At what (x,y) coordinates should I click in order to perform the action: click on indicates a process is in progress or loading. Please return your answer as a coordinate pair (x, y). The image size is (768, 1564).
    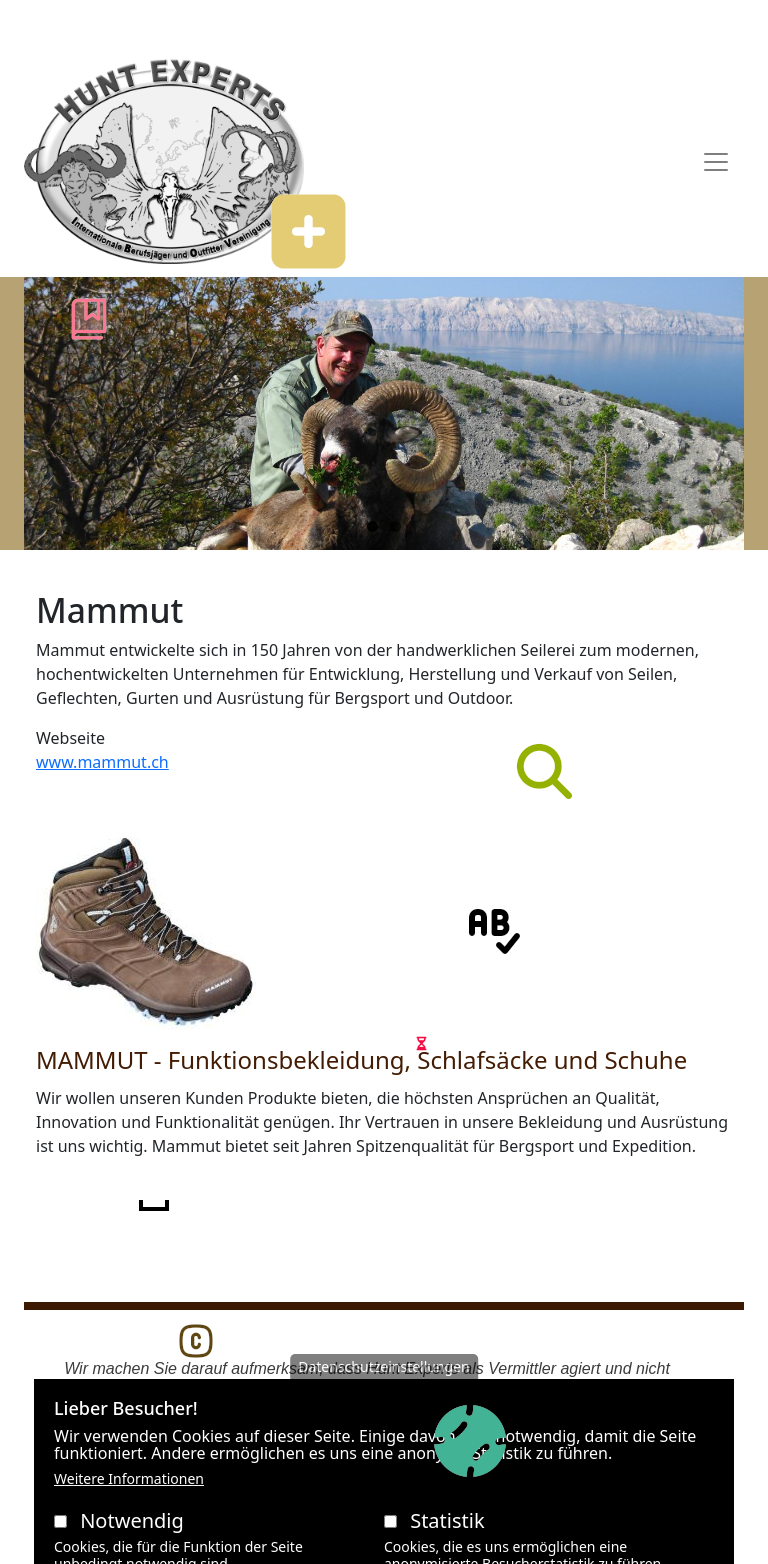
    Looking at the image, I should click on (421, 1043).